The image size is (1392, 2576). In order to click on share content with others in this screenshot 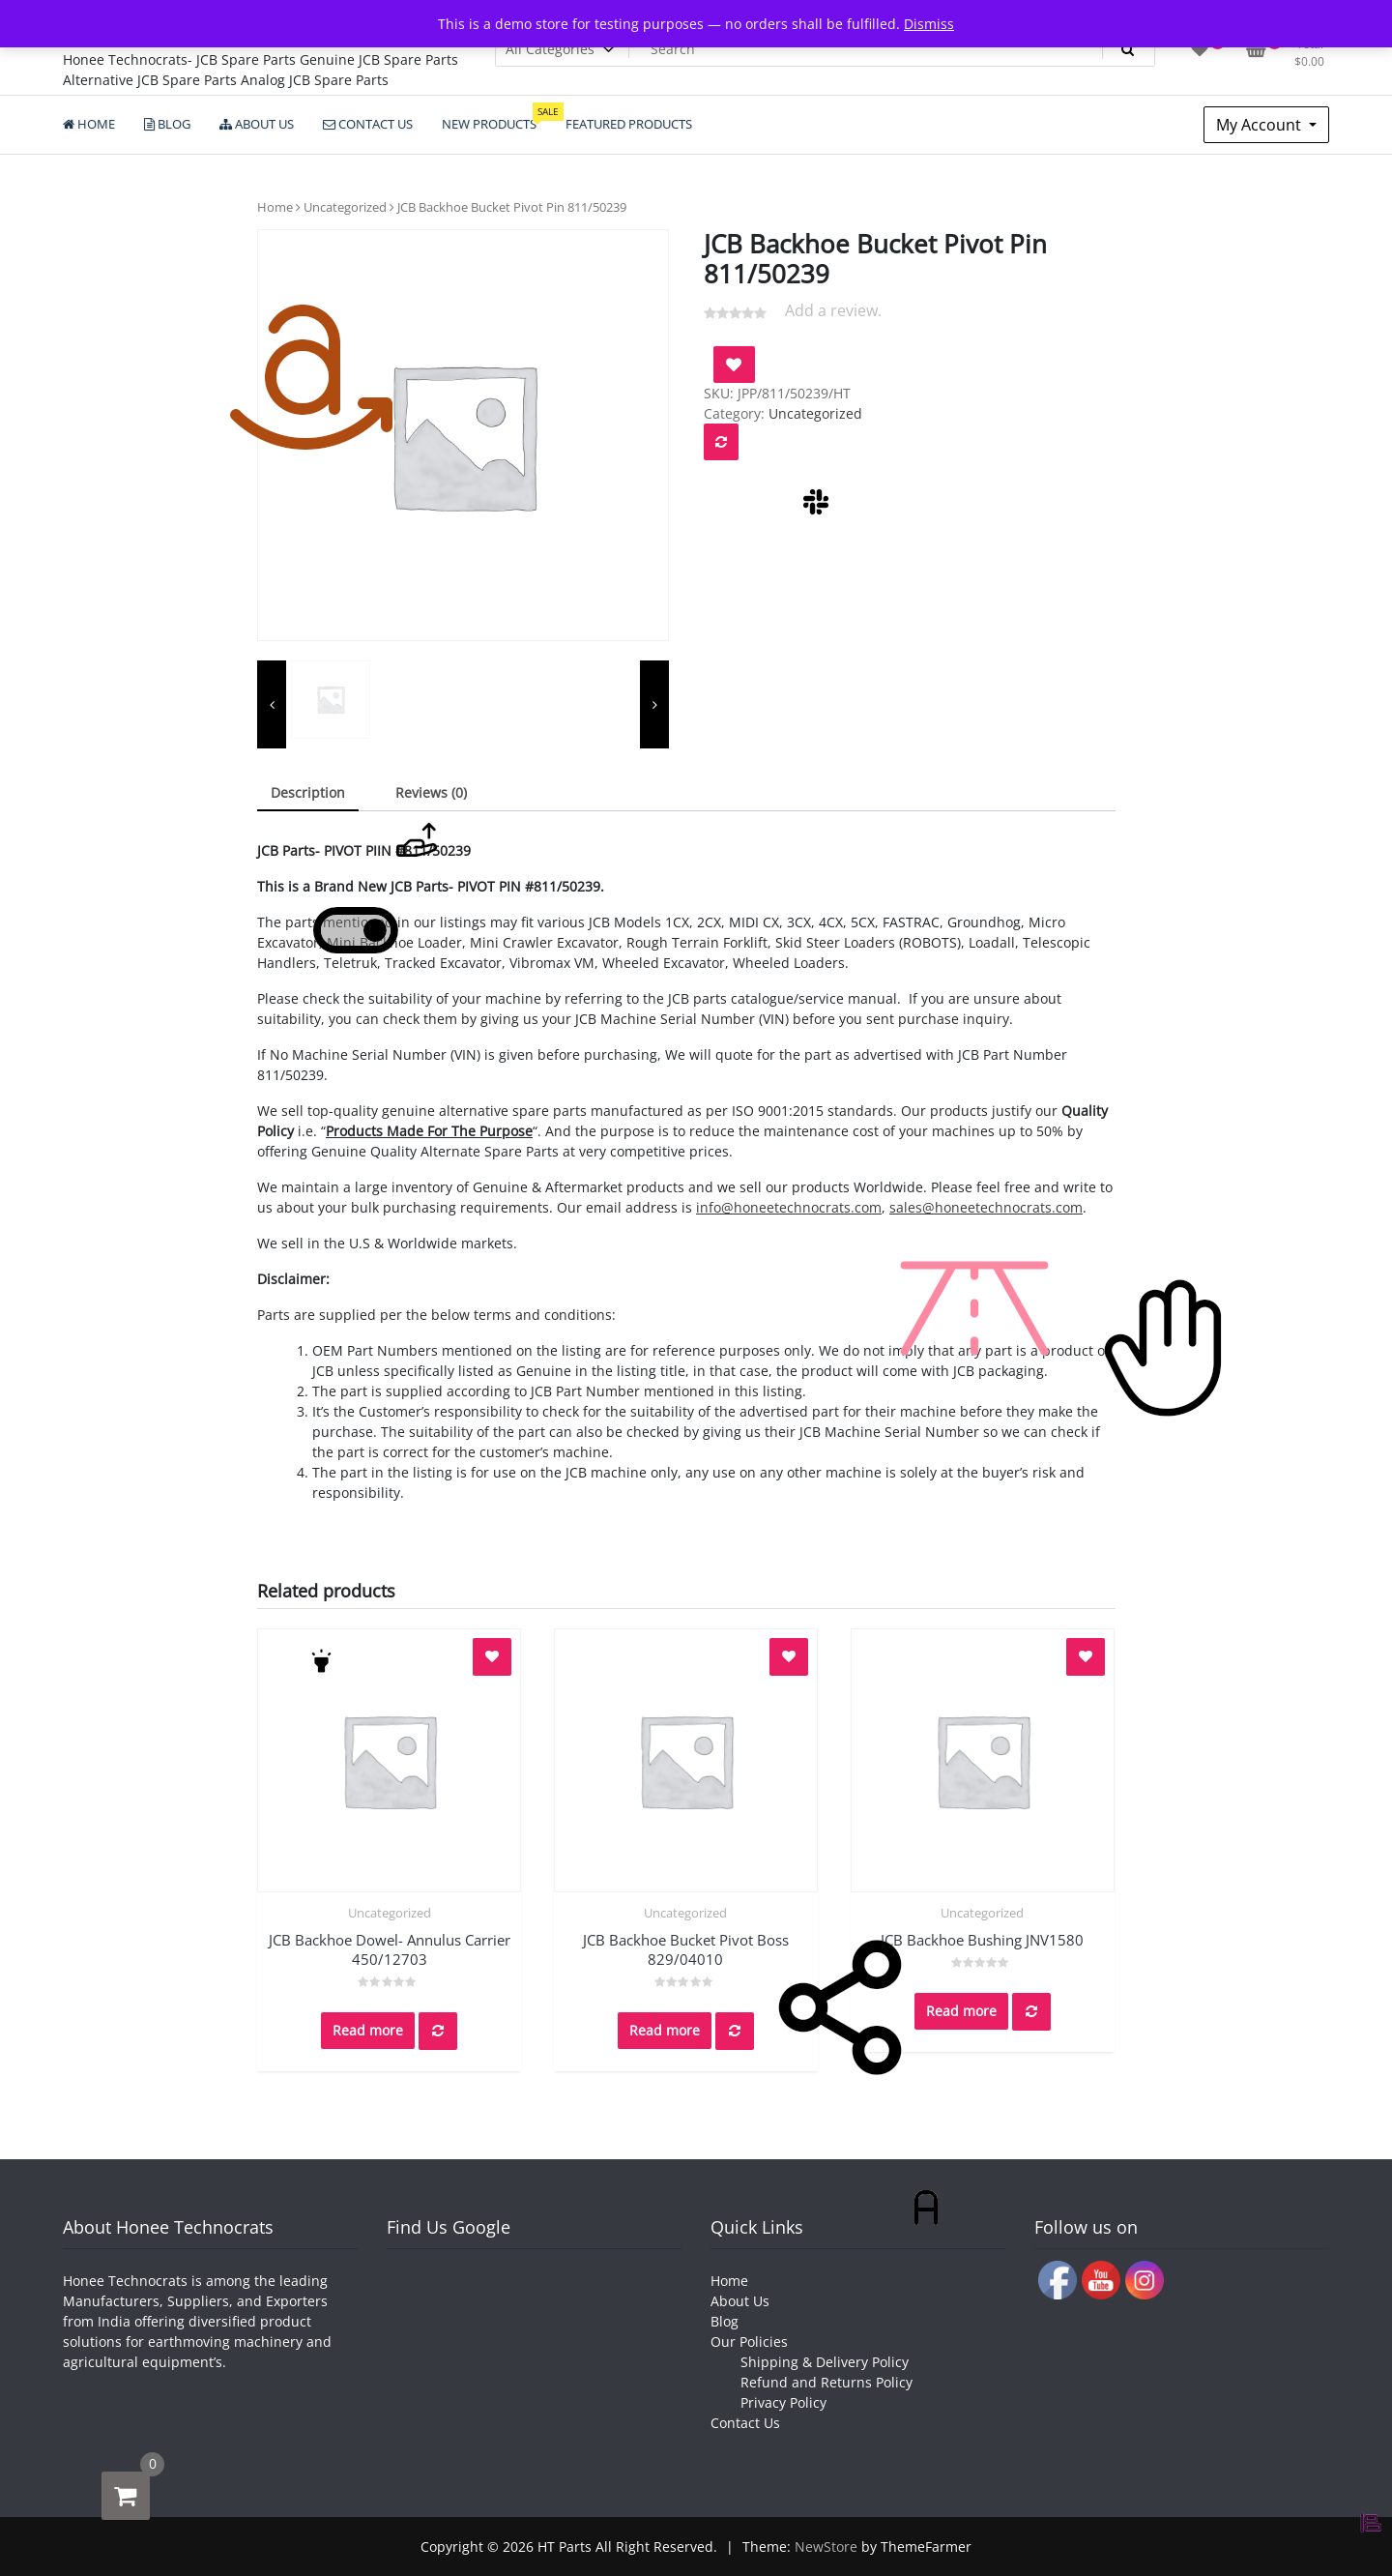, I will do `click(840, 2007)`.